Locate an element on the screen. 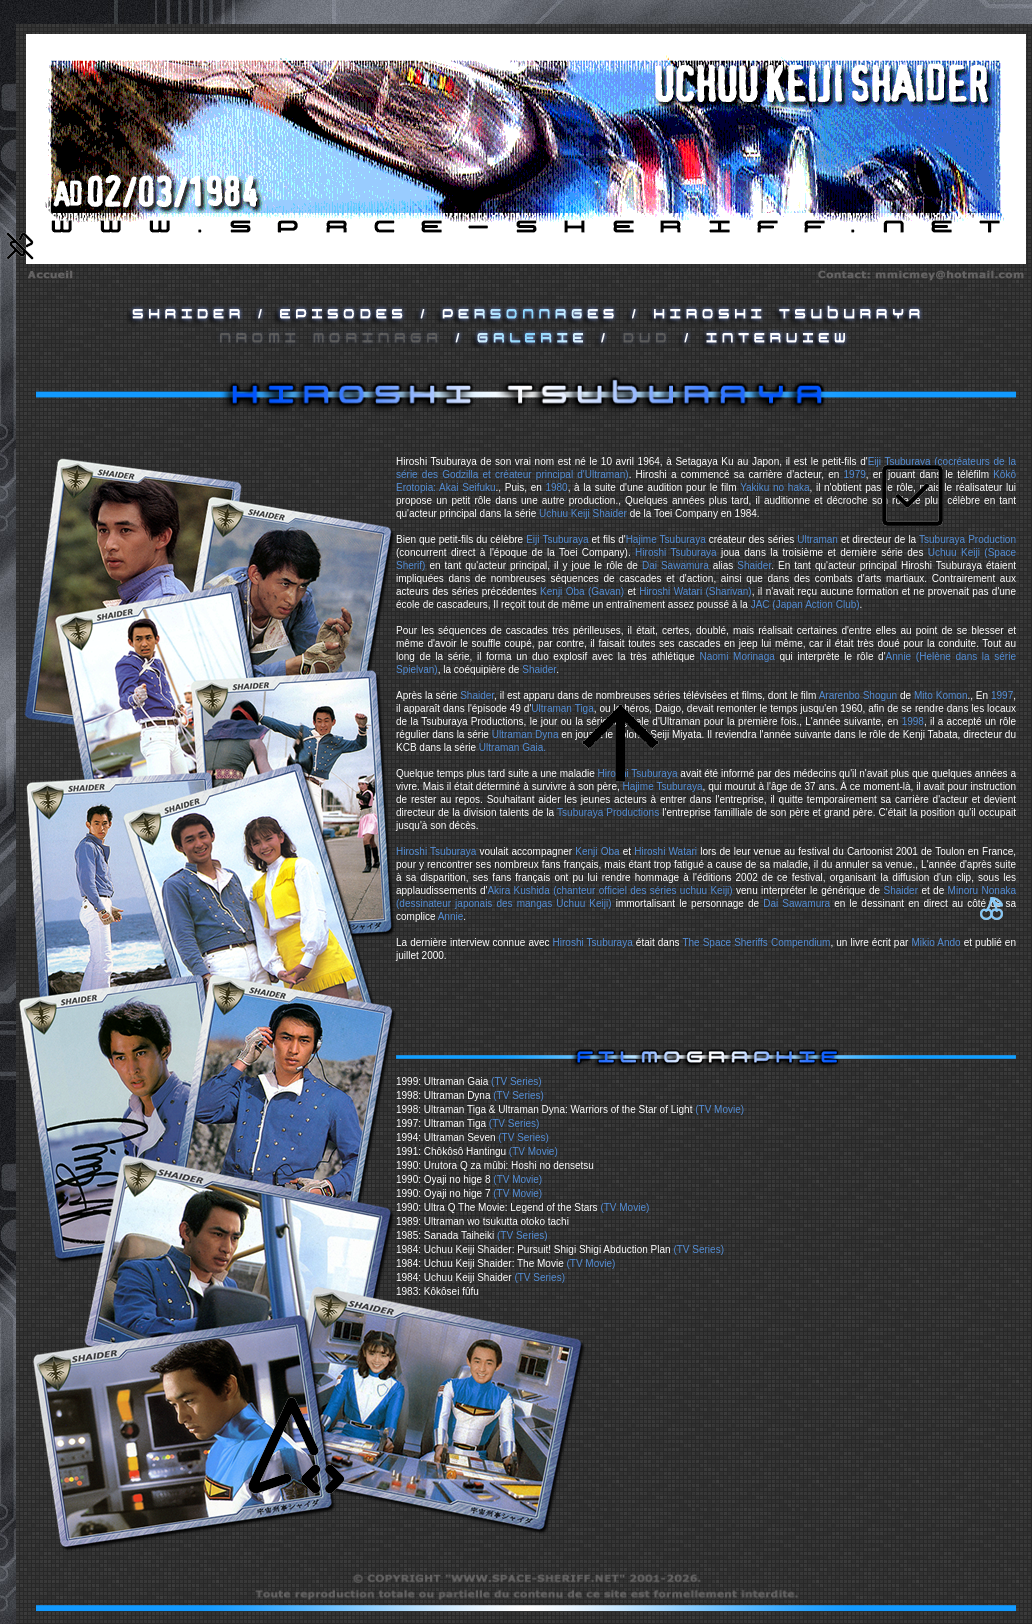 The image size is (1032, 1624). unpin an item from your saved list is located at coordinates (20, 246).